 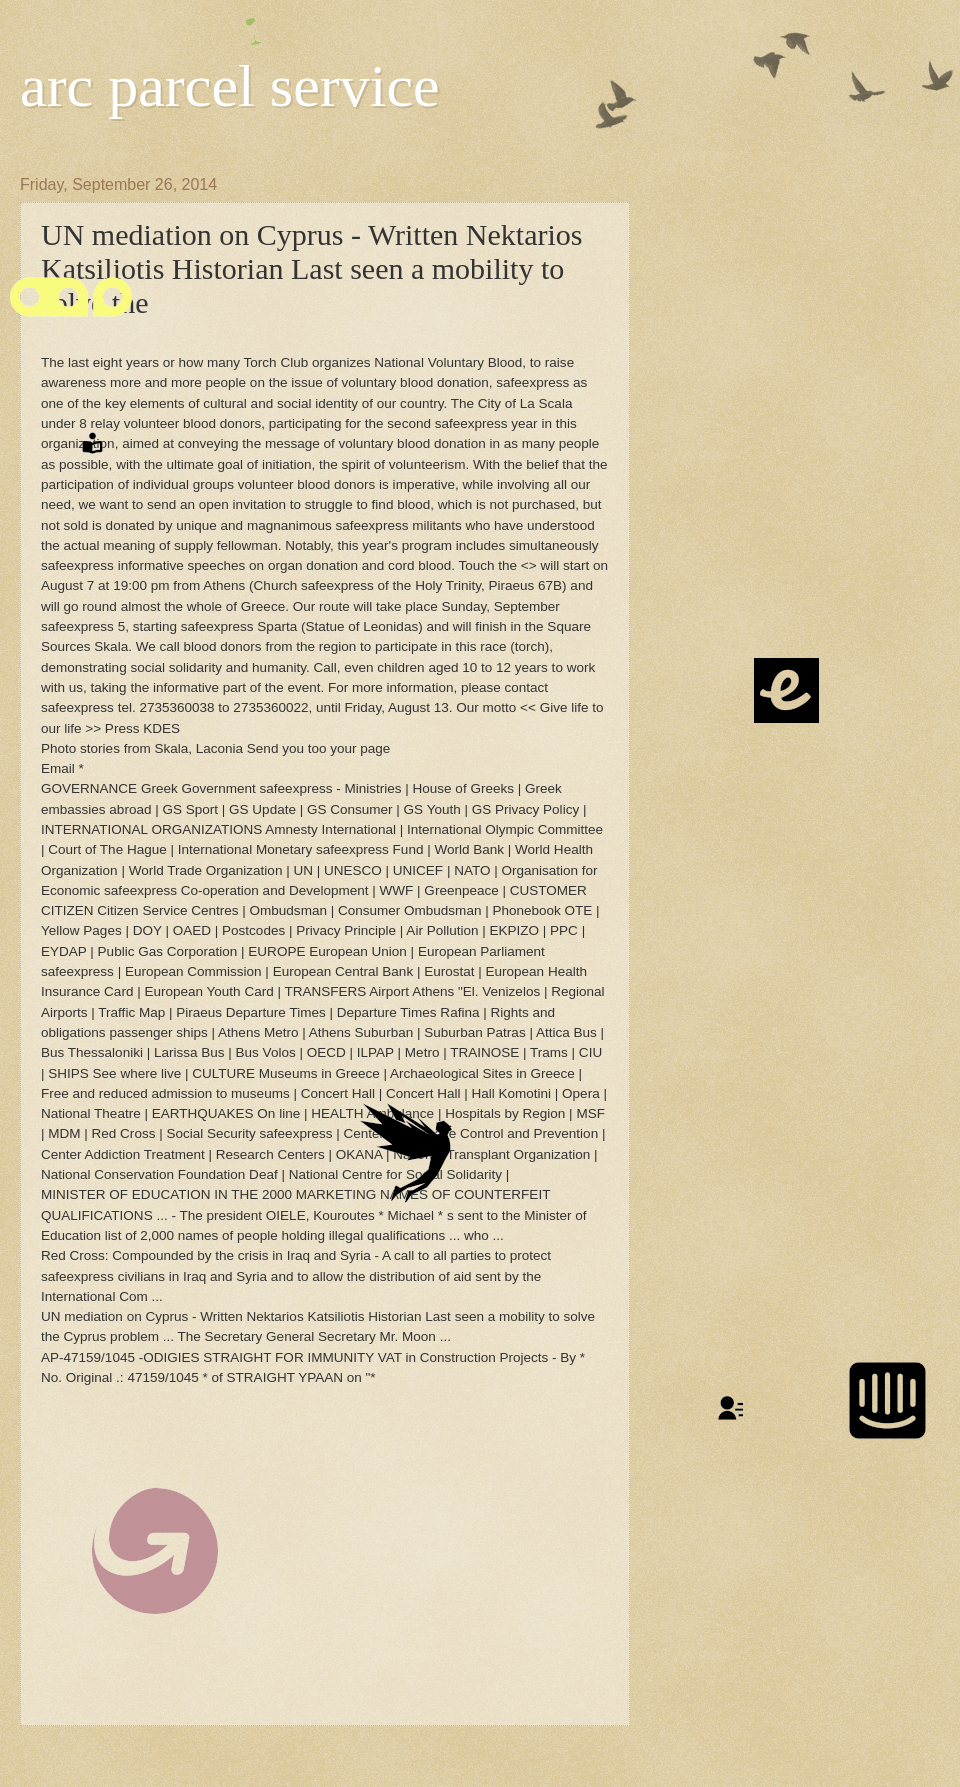 What do you see at coordinates (71, 297) in the screenshot?
I see `visit the Thangs 3D model platform` at bounding box center [71, 297].